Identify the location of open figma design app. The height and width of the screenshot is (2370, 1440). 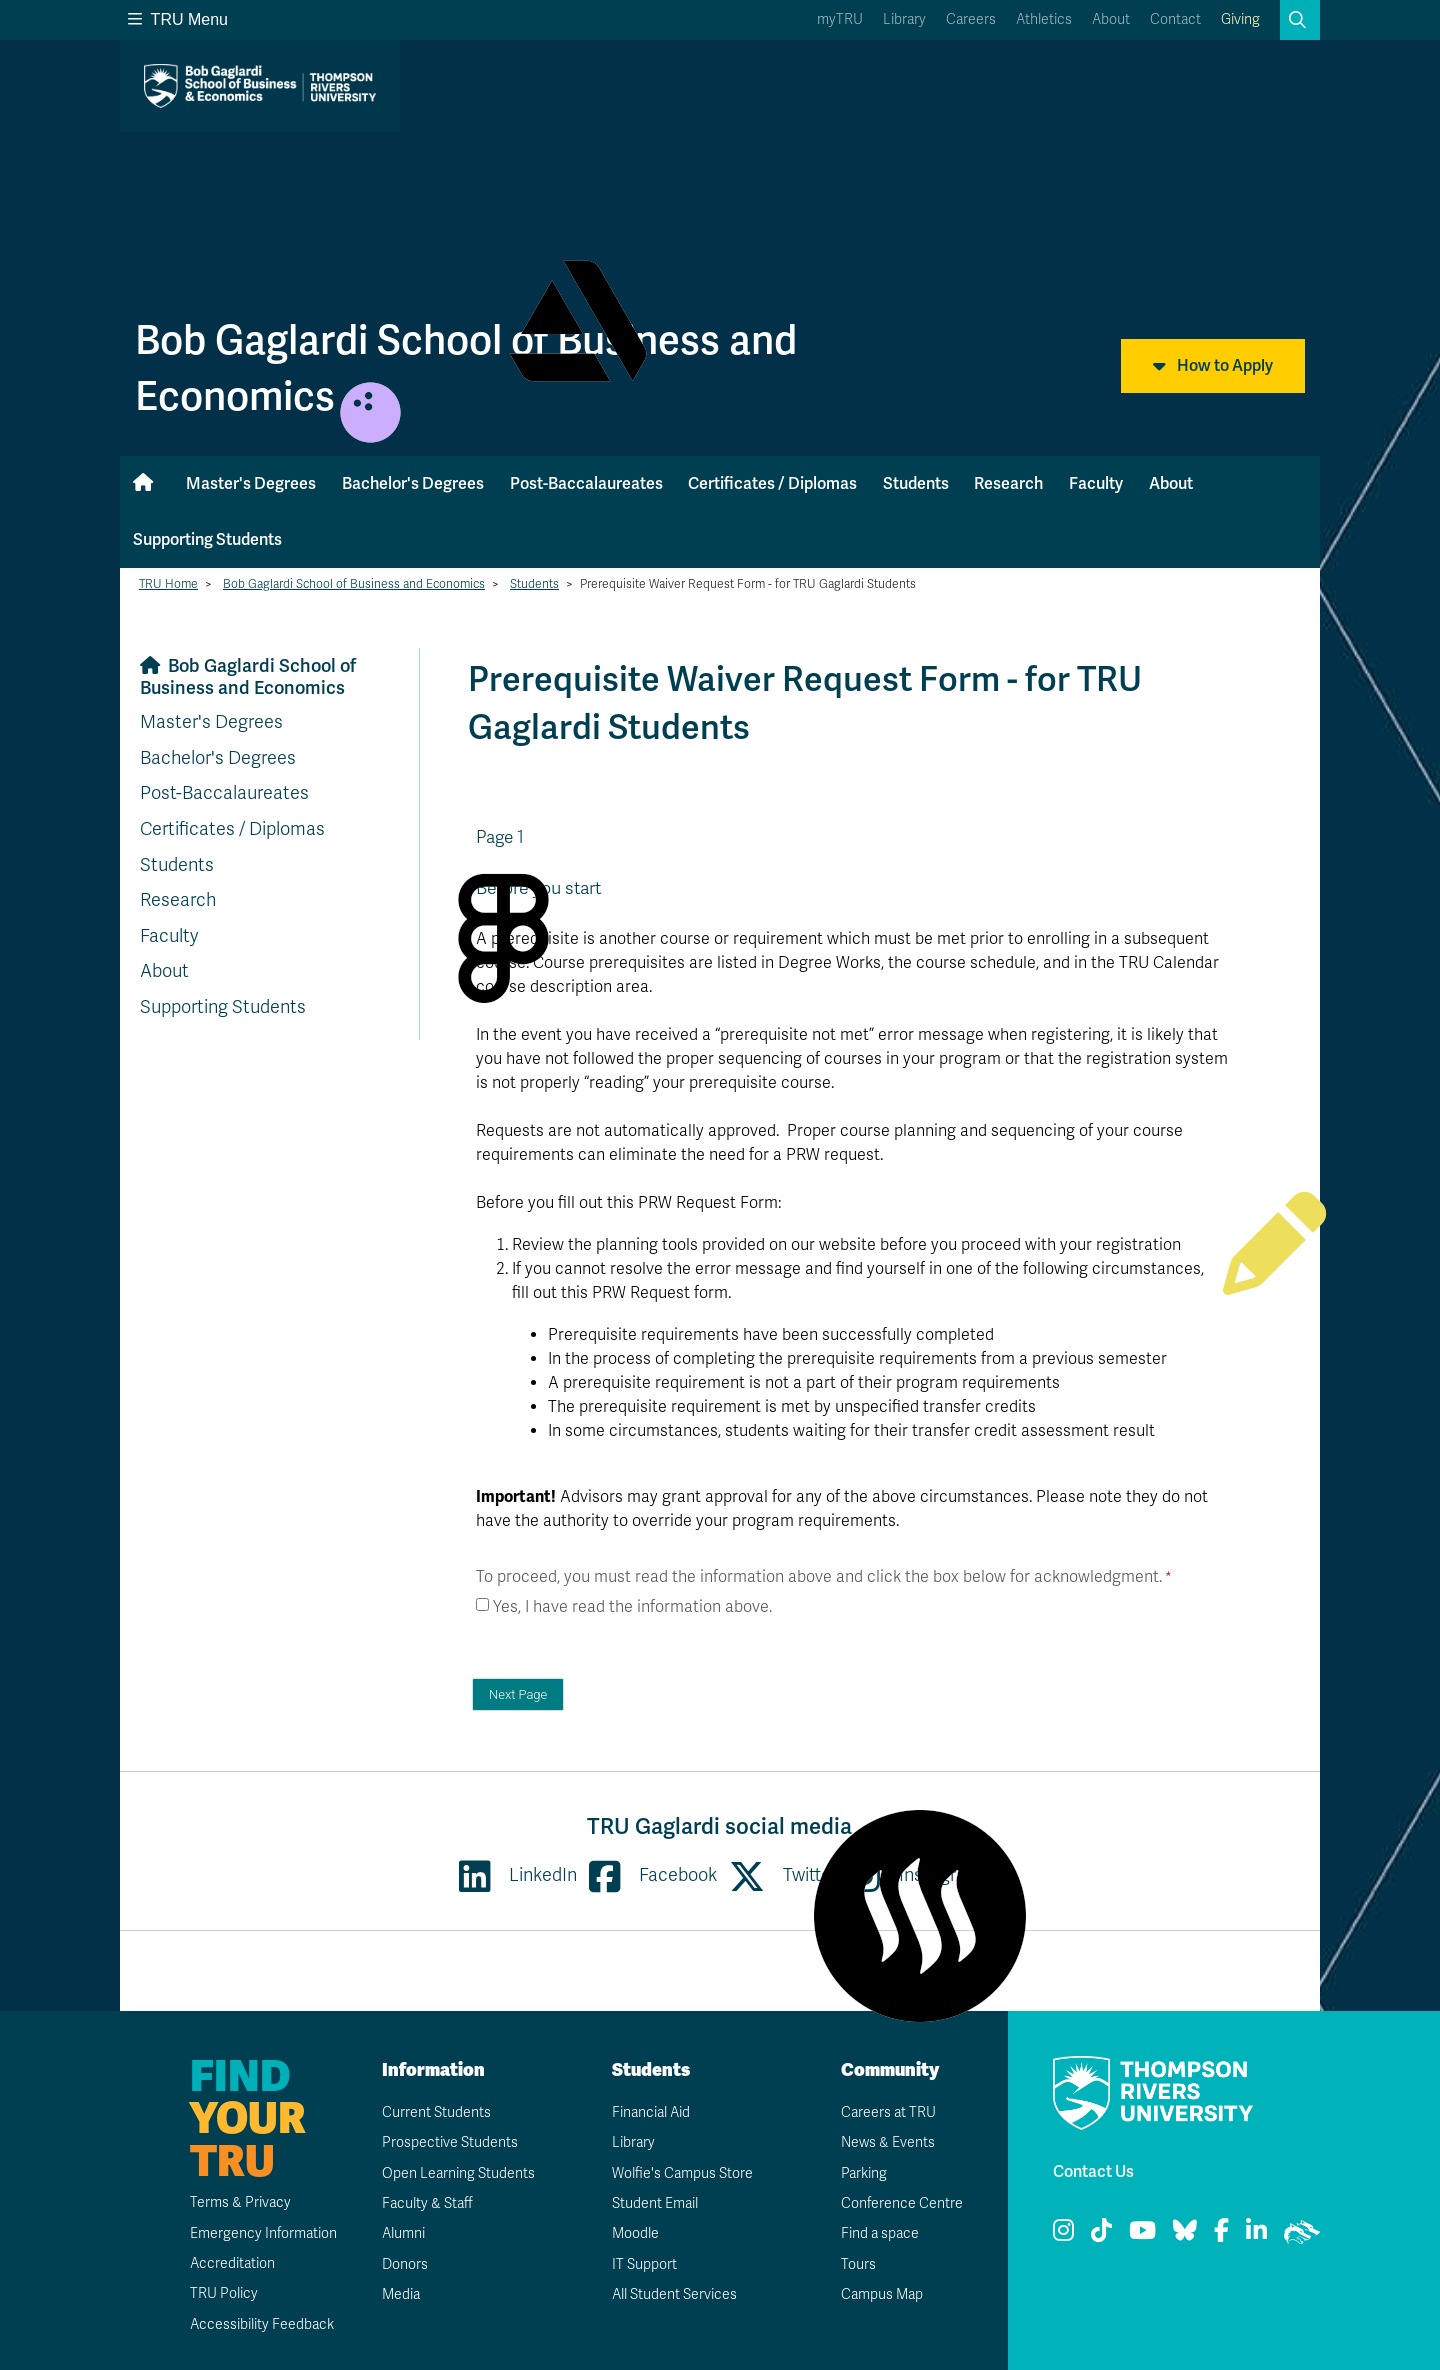
(503, 938).